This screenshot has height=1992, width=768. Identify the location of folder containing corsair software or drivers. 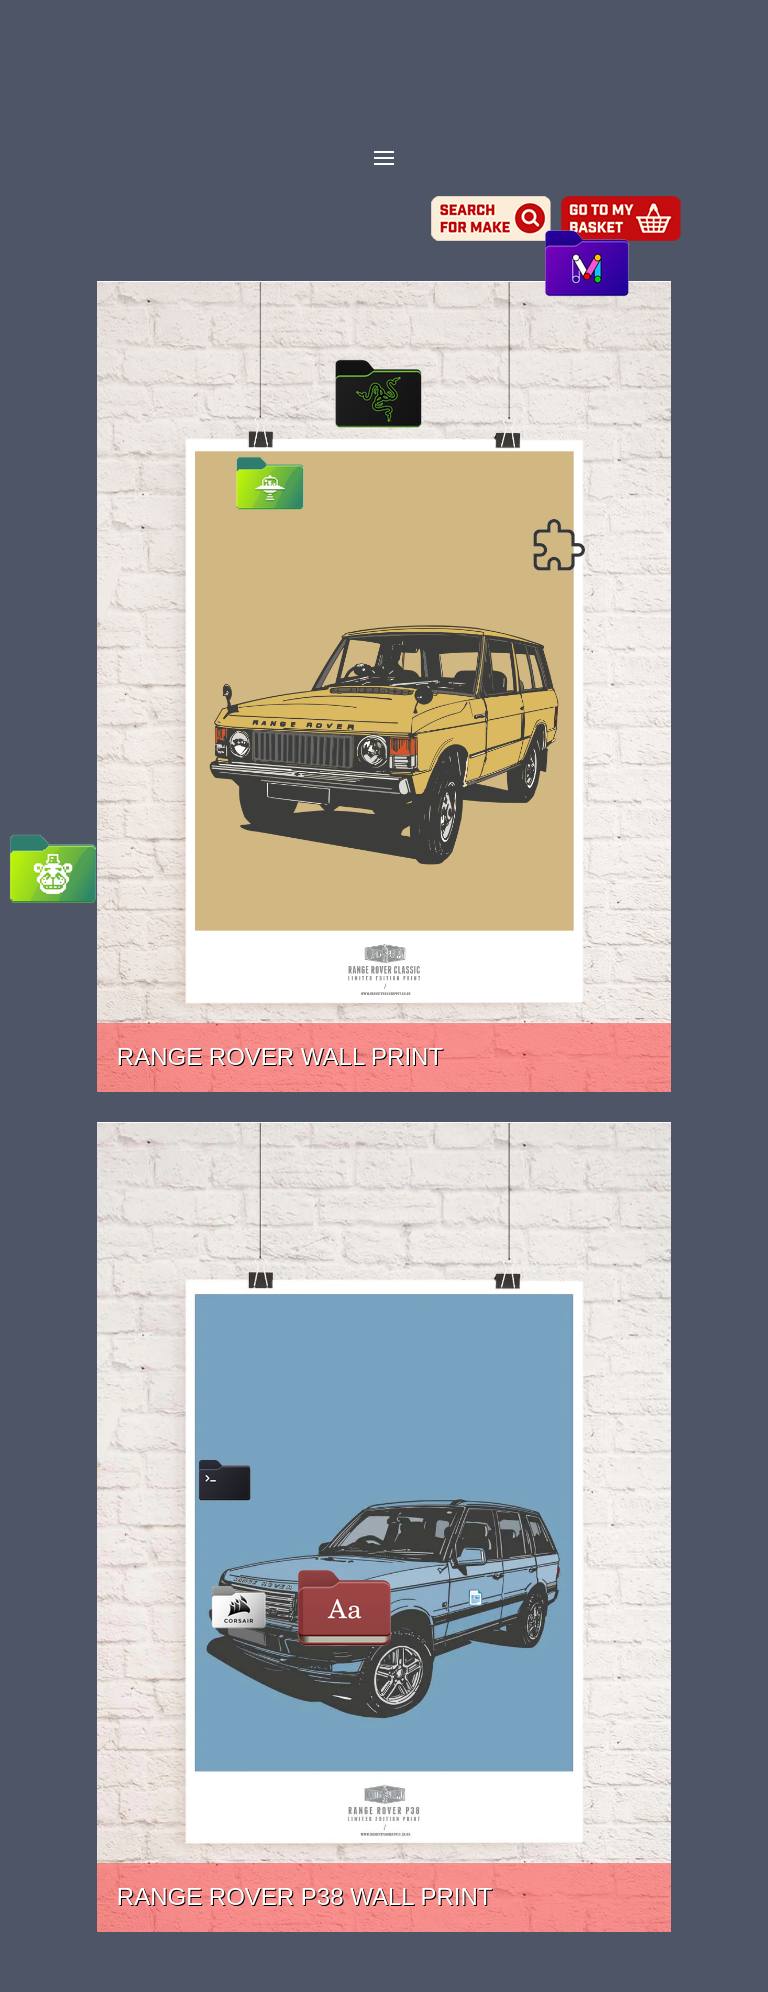
(238, 1608).